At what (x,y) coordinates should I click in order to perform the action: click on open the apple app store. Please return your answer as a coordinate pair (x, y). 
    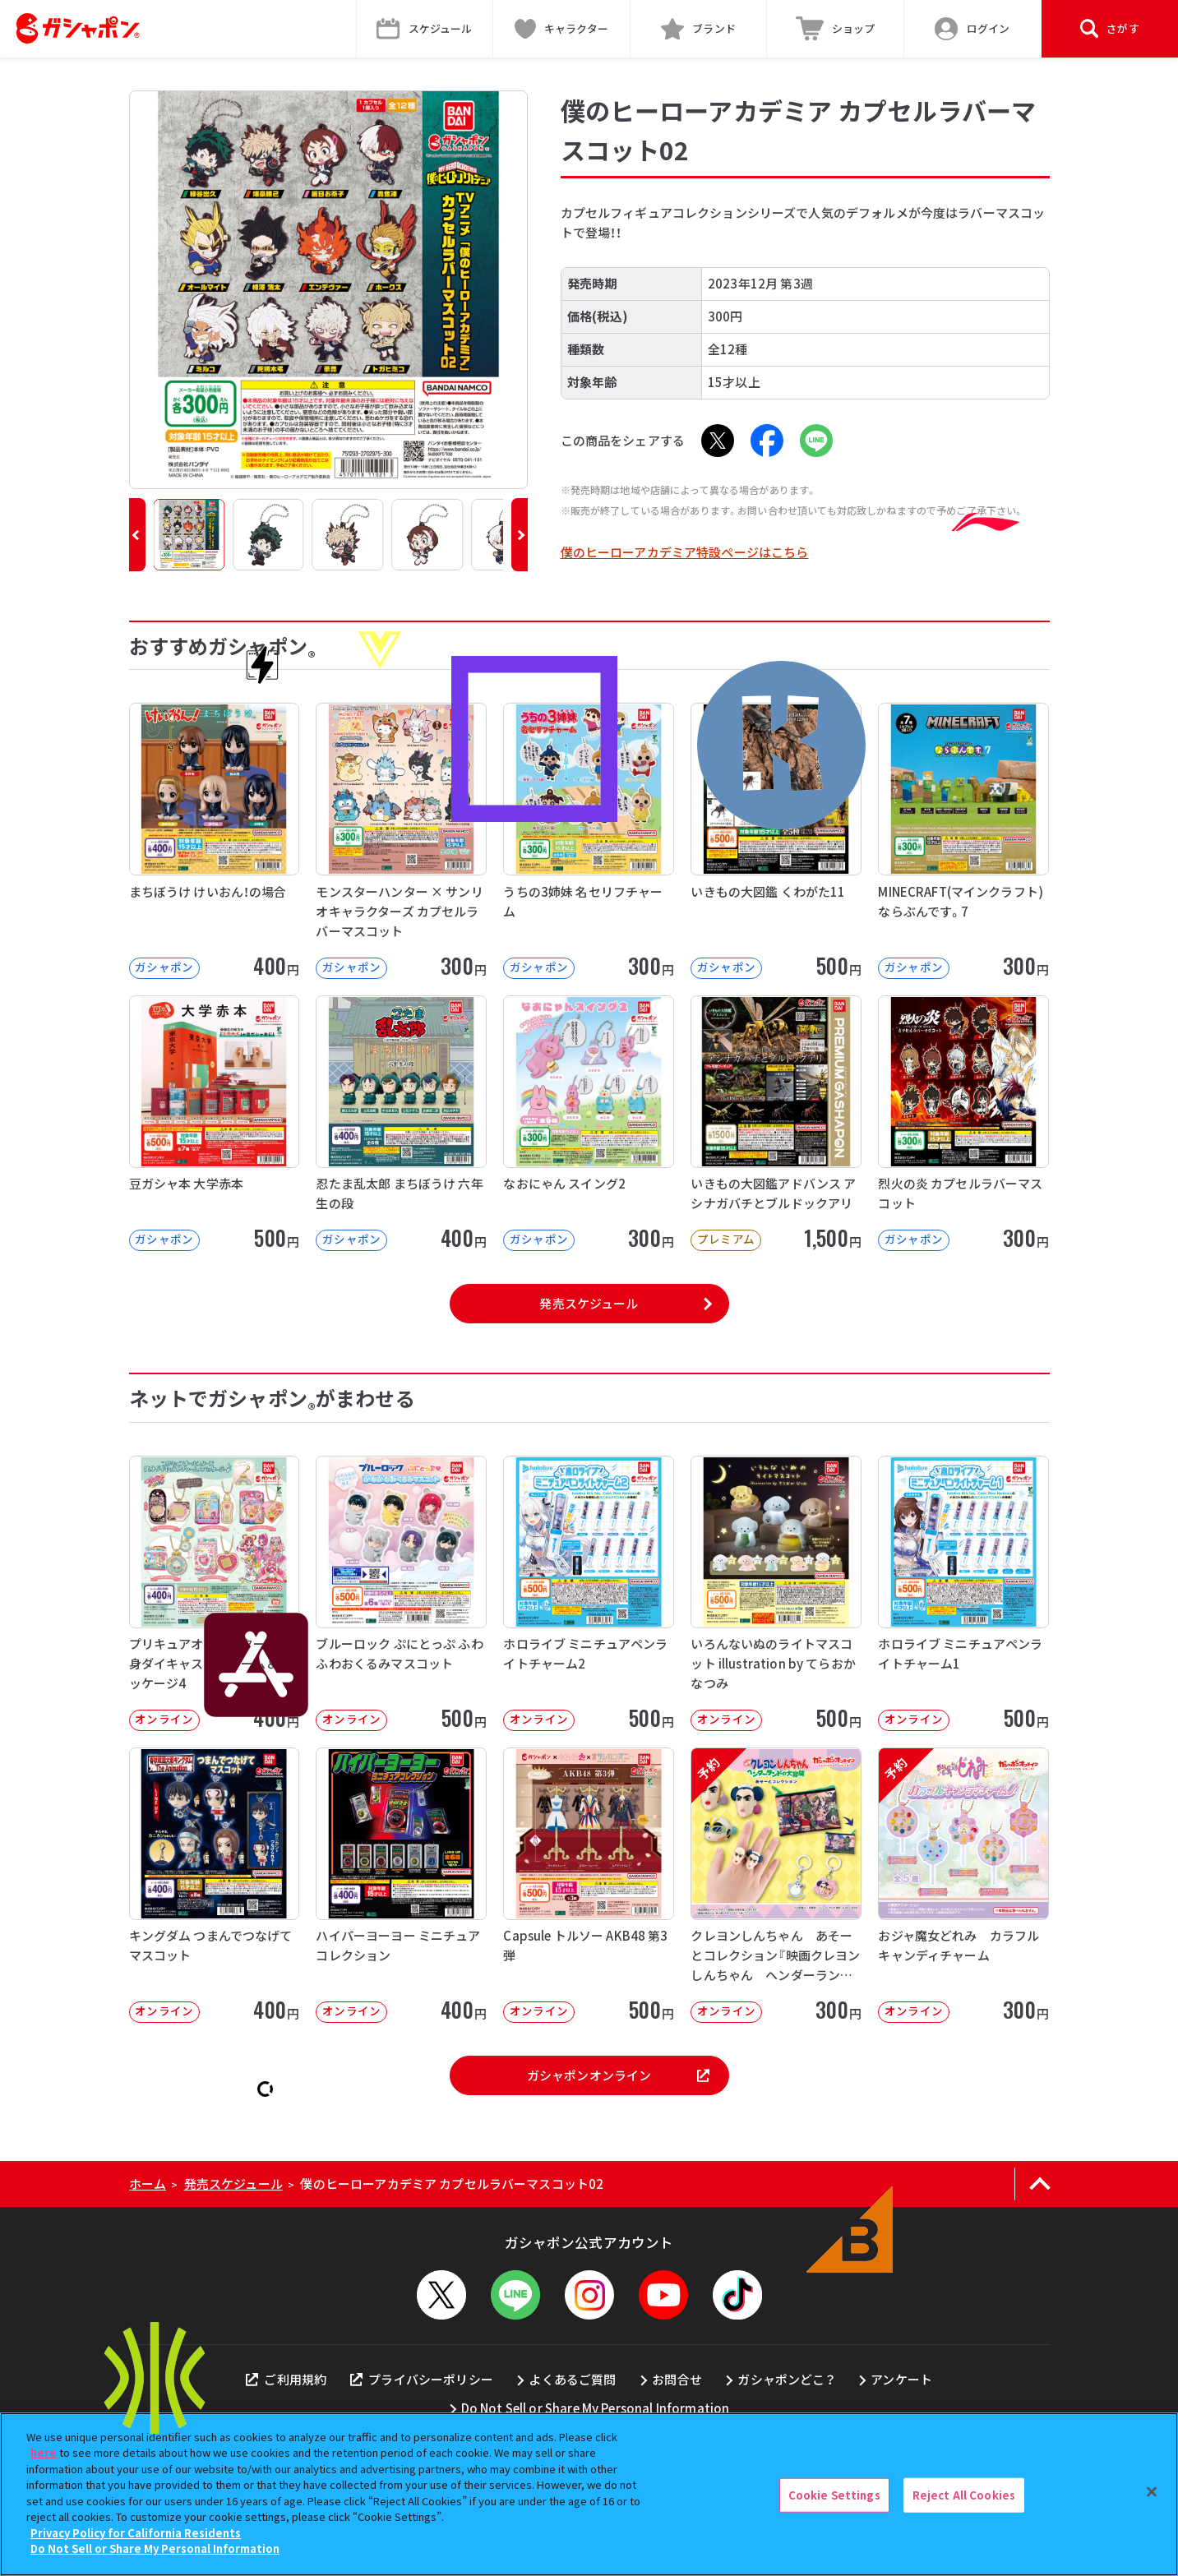
    Looking at the image, I should click on (256, 1664).